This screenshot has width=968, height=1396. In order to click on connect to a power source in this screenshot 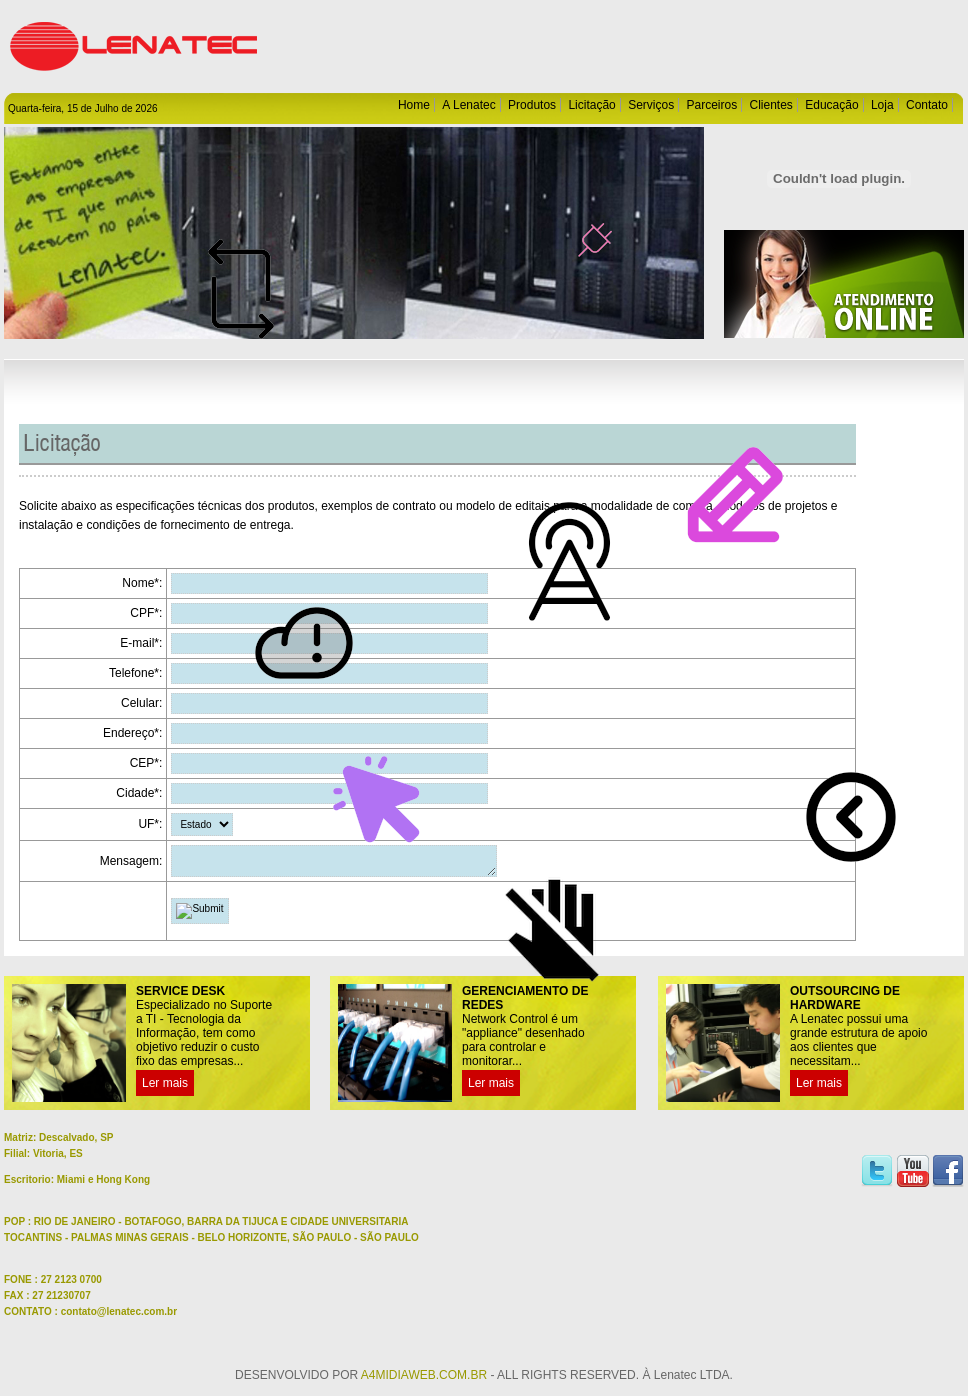, I will do `click(594, 240)`.